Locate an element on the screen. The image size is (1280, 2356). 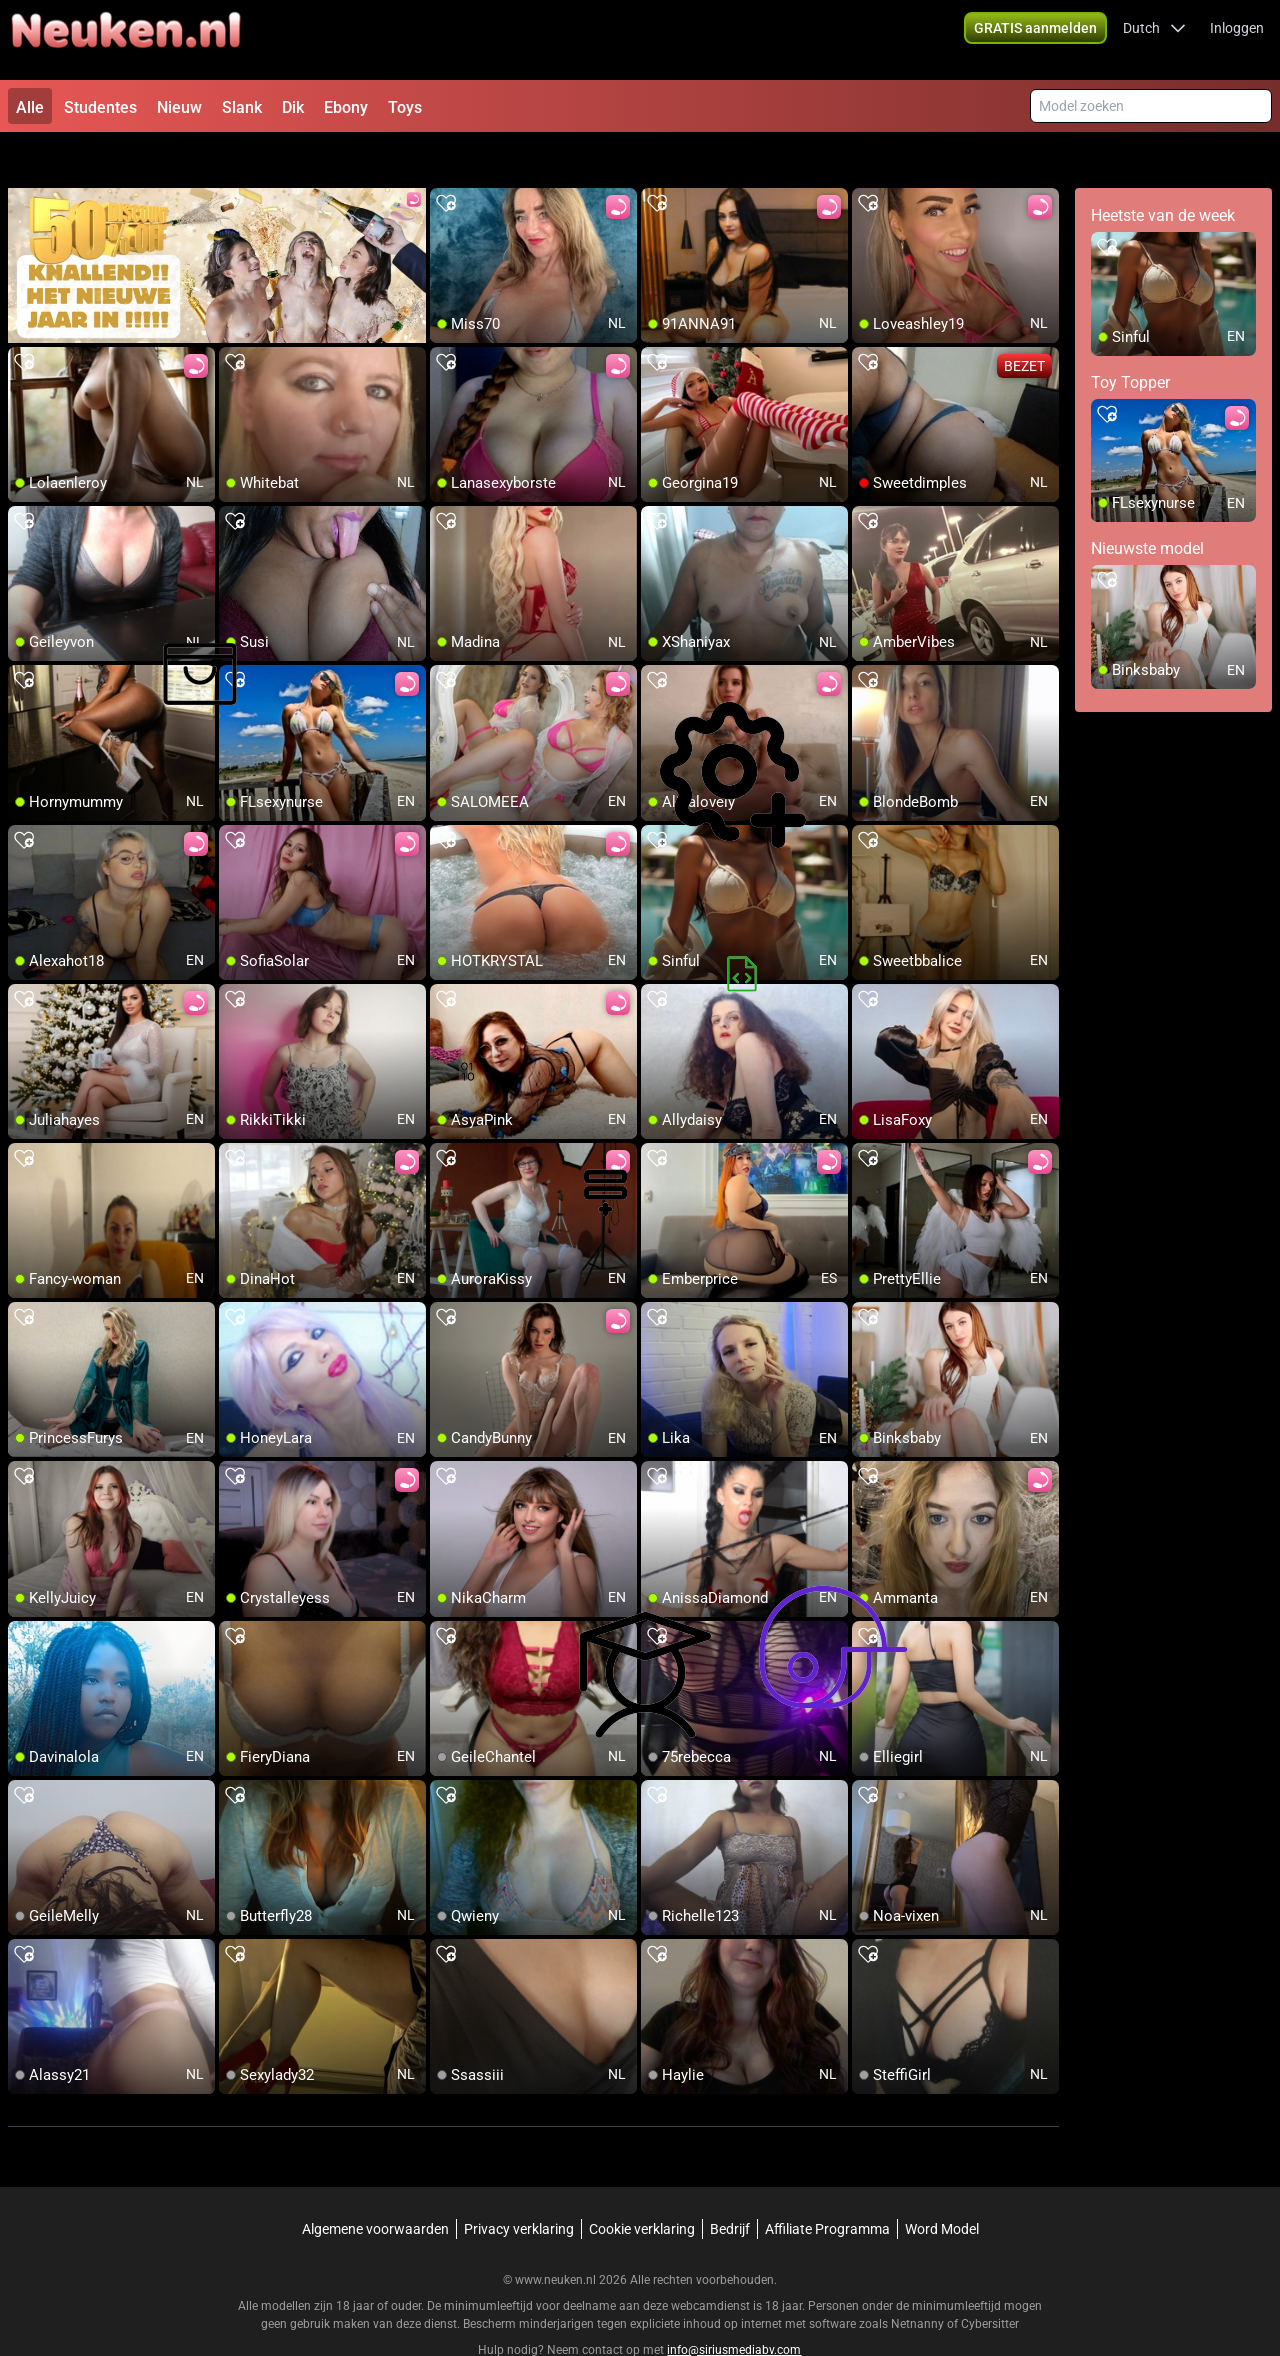
view or edit binary data is located at coordinates (467, 1071).